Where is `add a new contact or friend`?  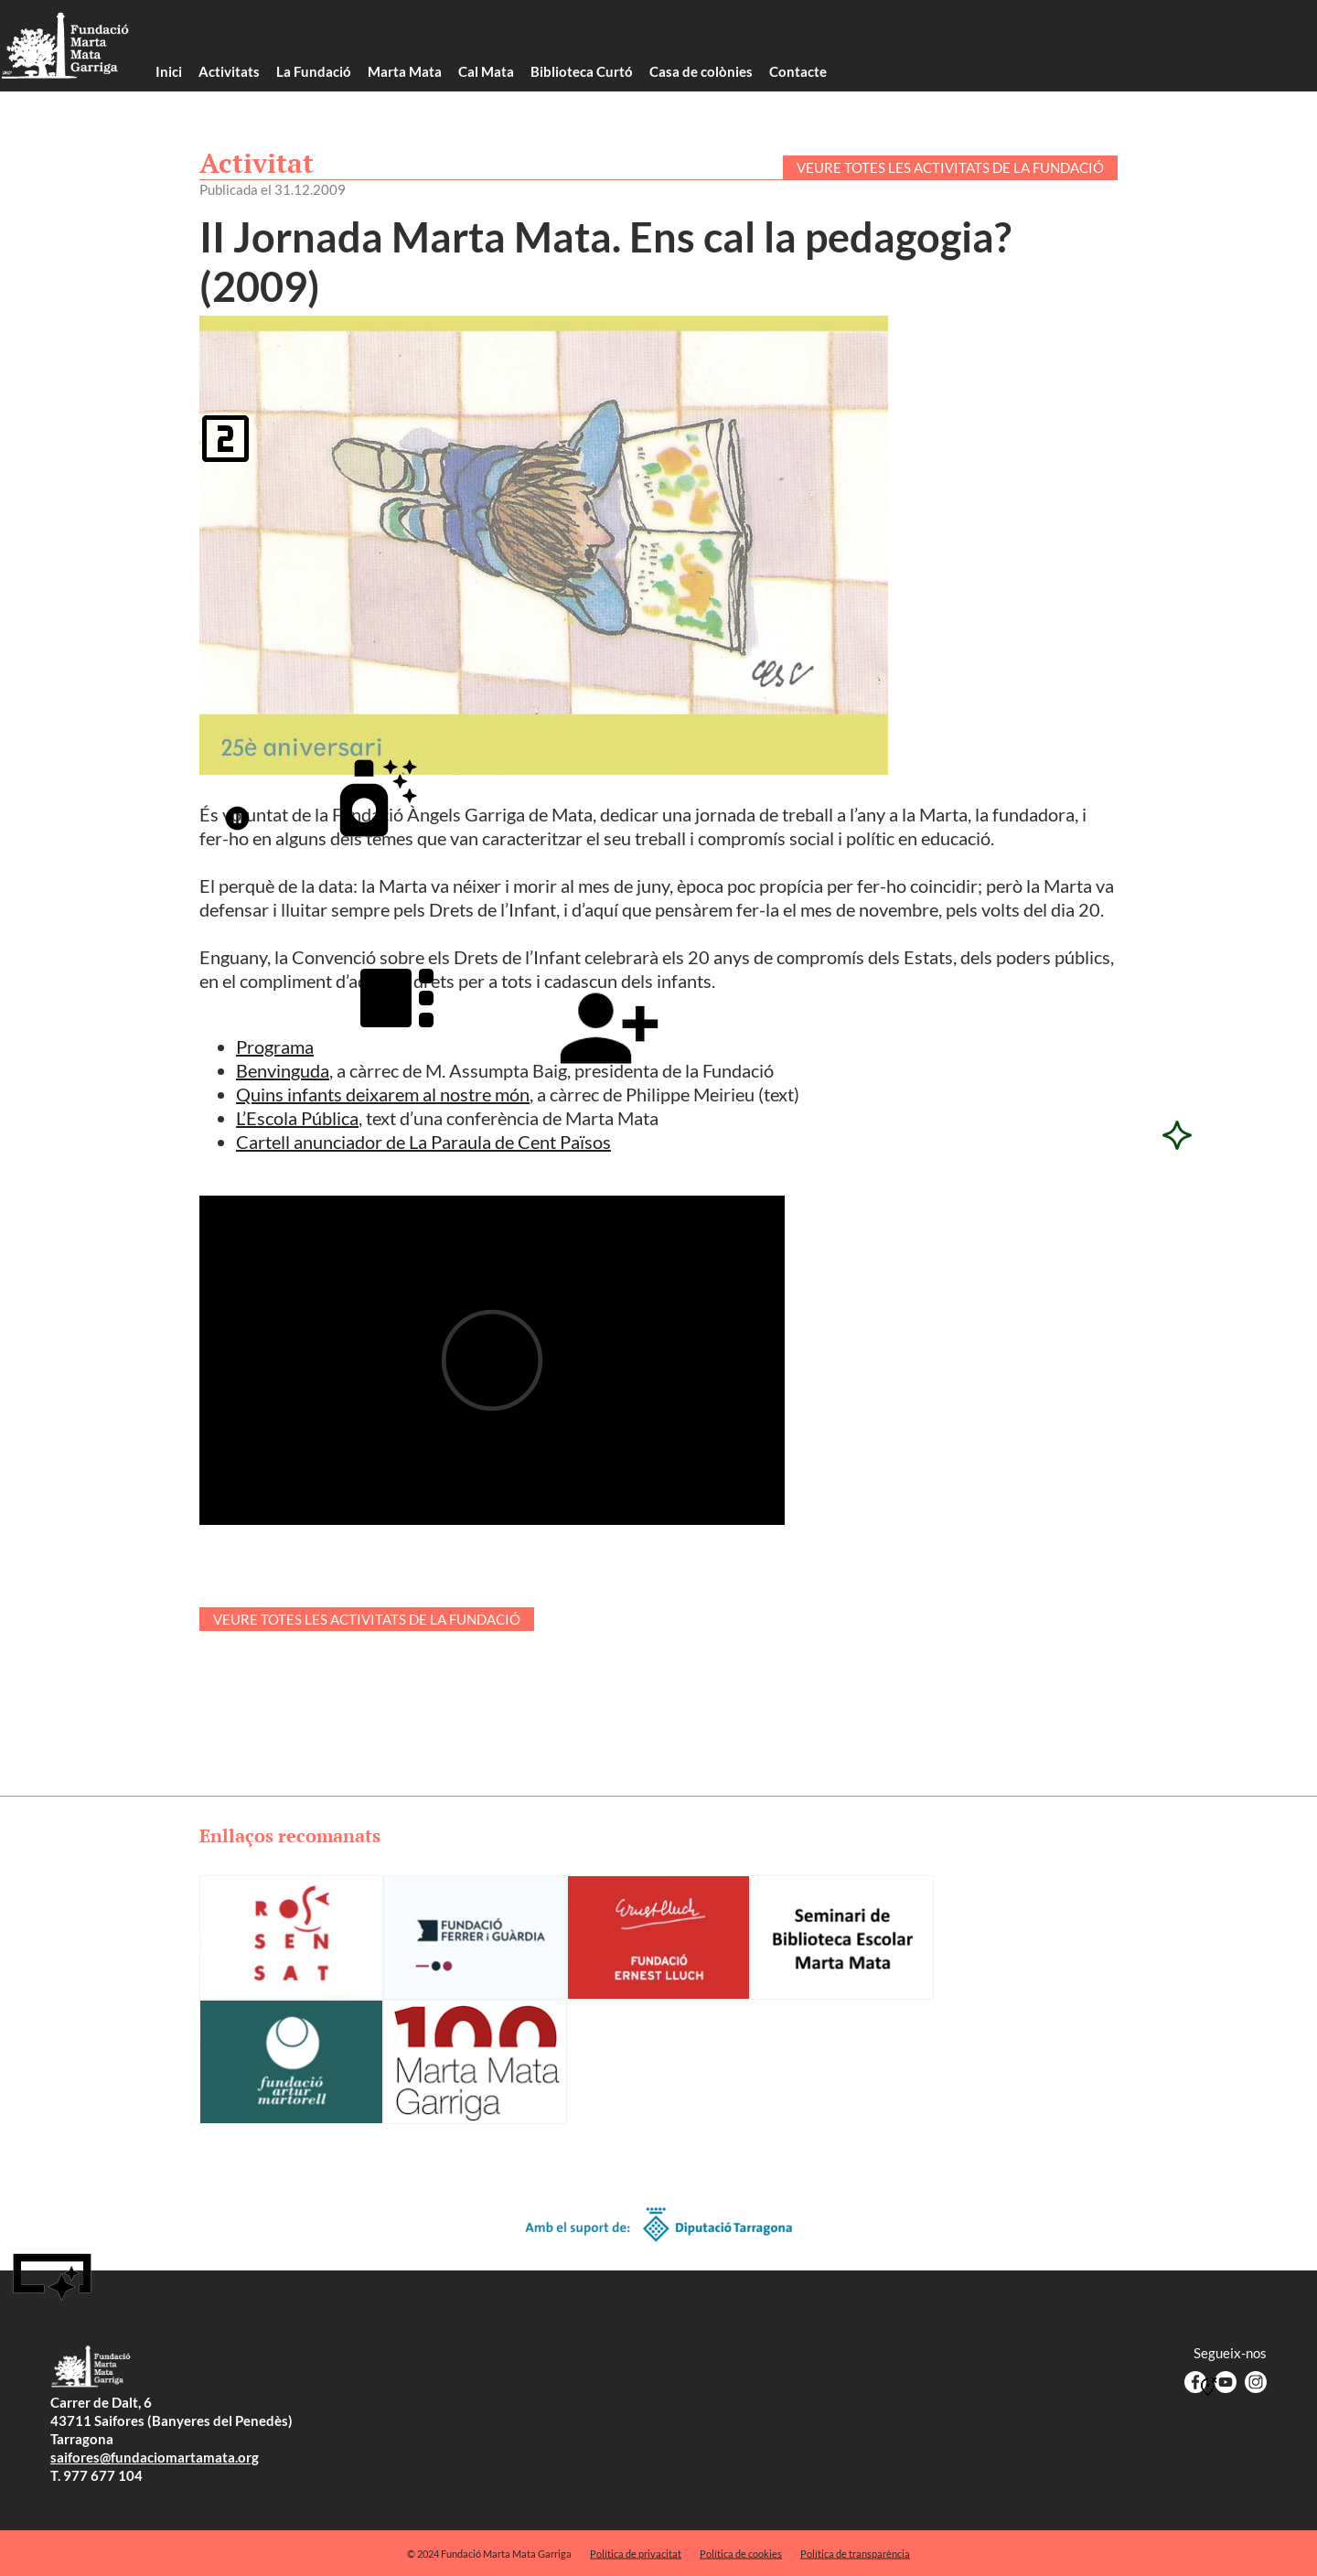 add a new contact or friend is located at coordinates (609, 1028).